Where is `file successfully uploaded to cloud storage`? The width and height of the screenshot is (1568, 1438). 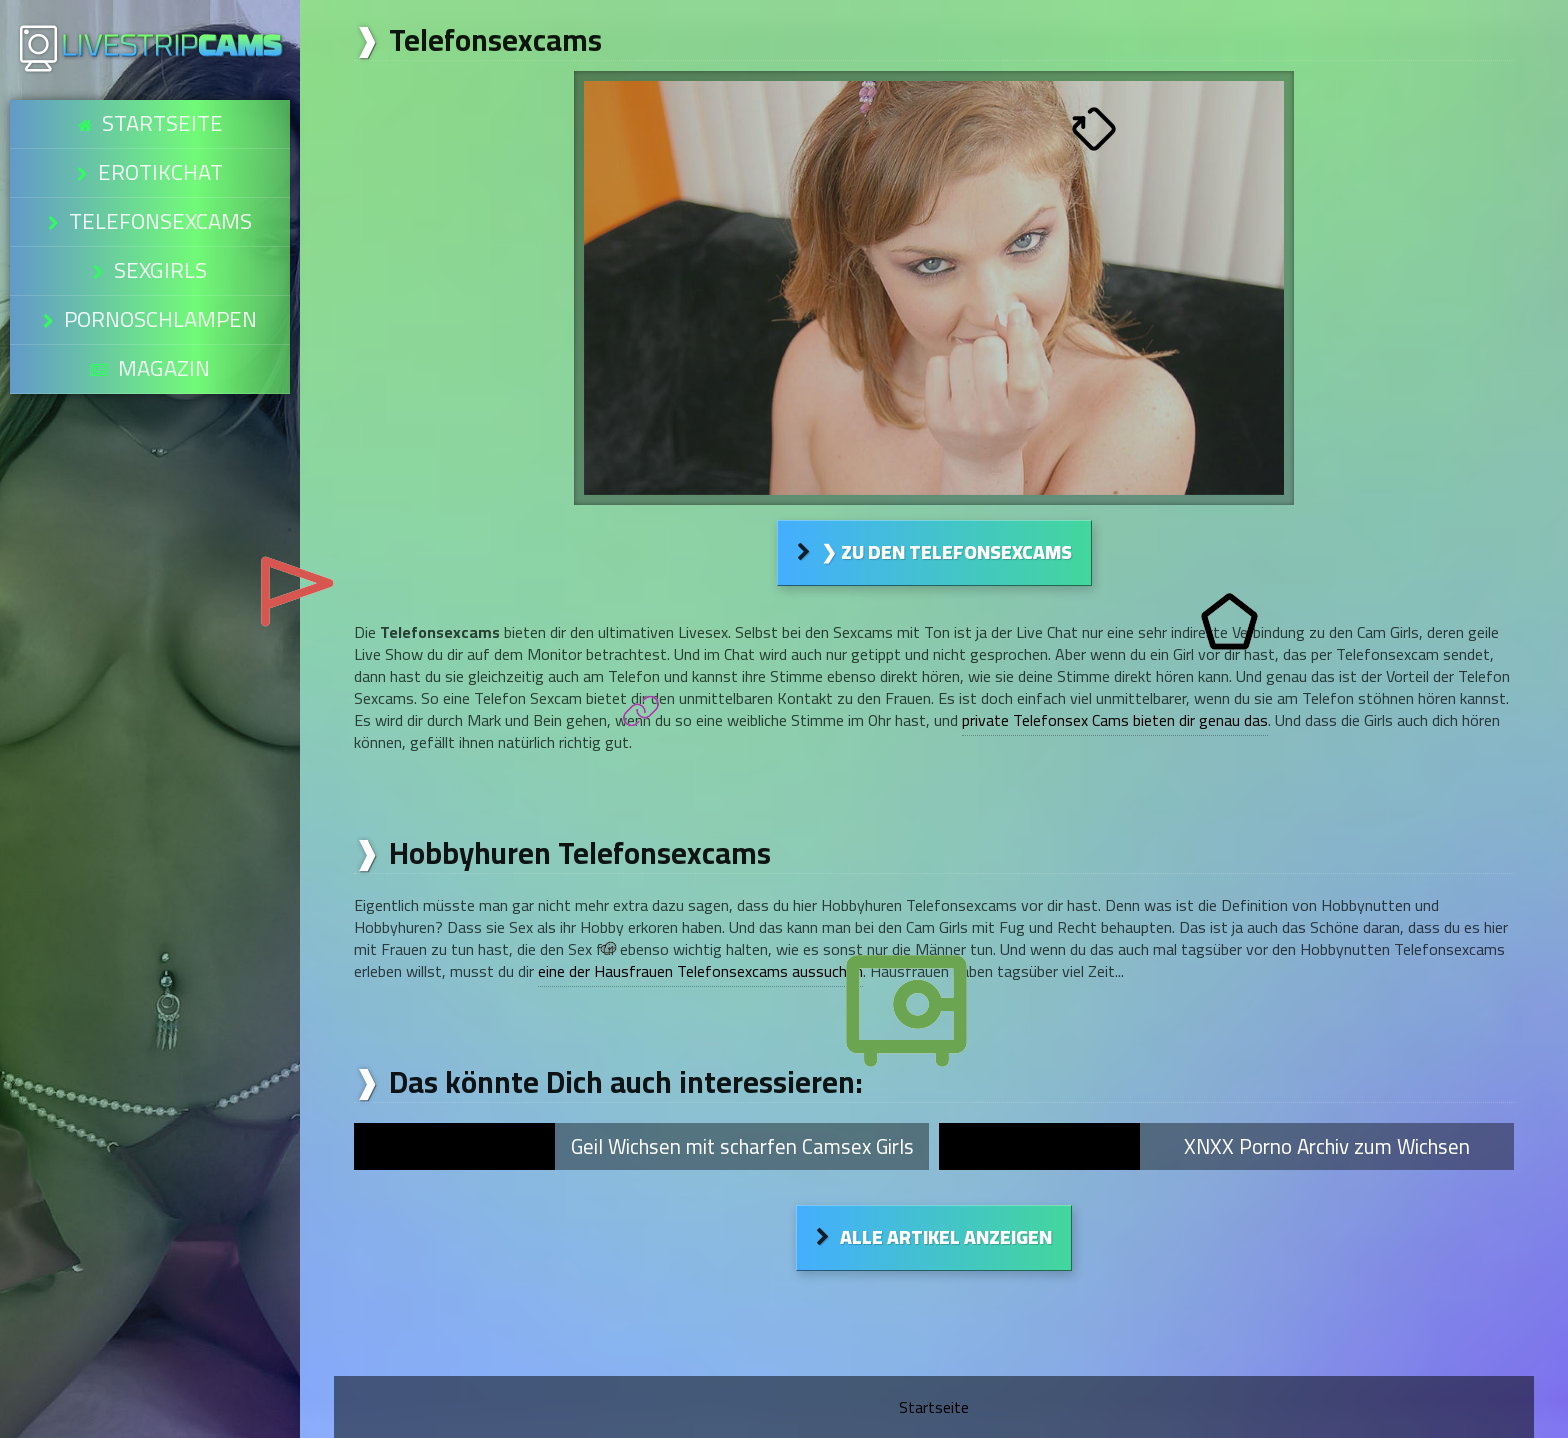 file successfully uploaded to cloud storage is located at coordinates (608, 947).